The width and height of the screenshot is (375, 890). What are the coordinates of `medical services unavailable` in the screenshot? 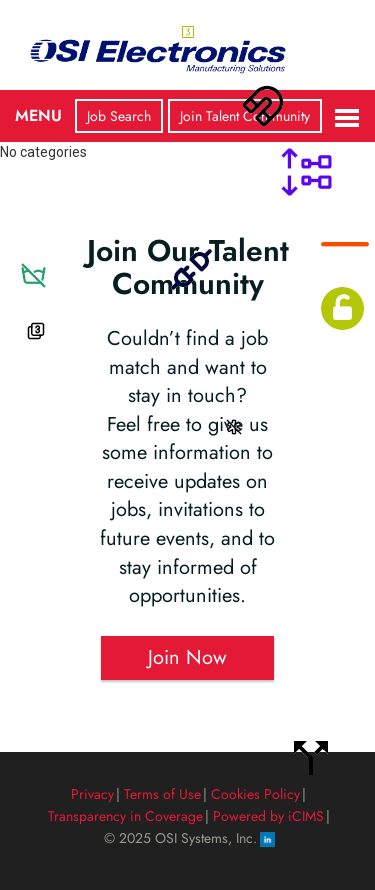 It's located at (234, 427).